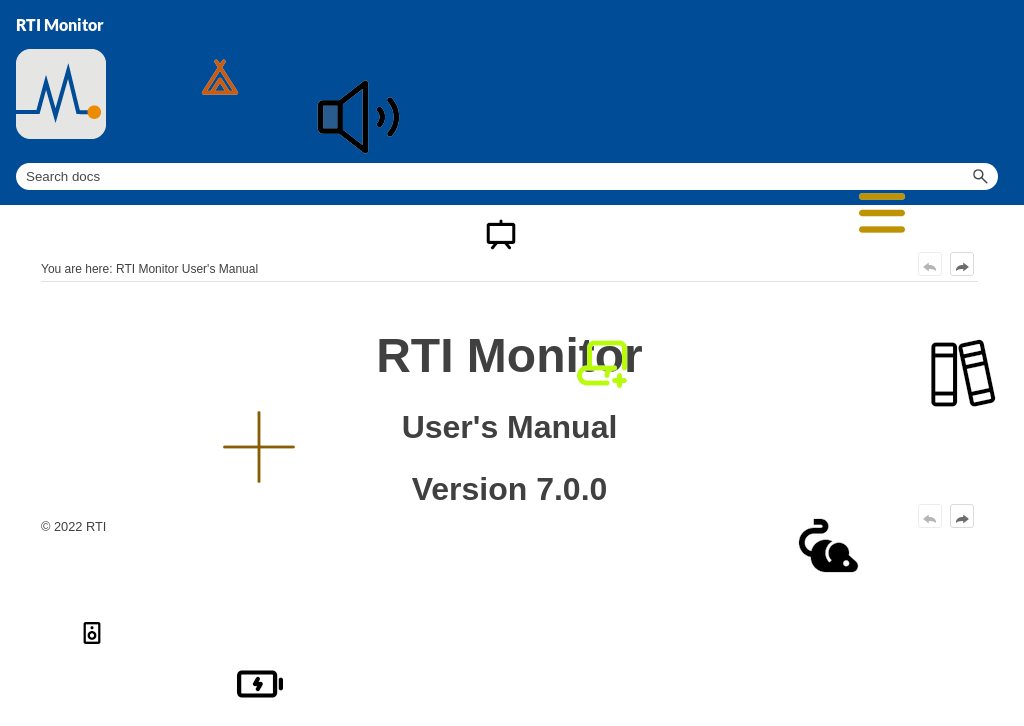 The width and height of the screenshot is (1024, 726). What do you see at coordinates (501, 235) in the screenshot?
I see `start or view a presentation` at bounding box center [501, 235].